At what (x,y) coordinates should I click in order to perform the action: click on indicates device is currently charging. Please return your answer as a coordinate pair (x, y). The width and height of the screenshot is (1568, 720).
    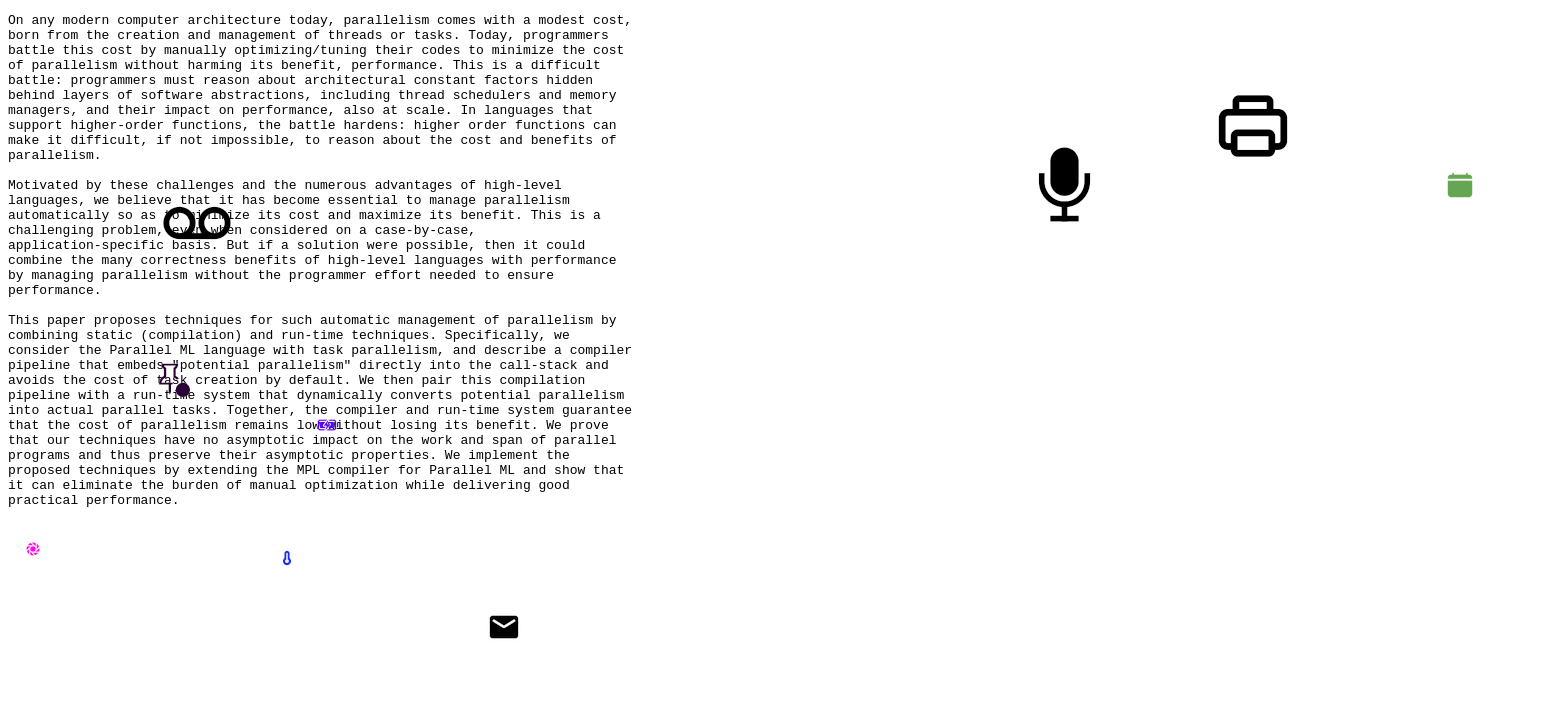
    Looking at the image, I should click on (328, 425).